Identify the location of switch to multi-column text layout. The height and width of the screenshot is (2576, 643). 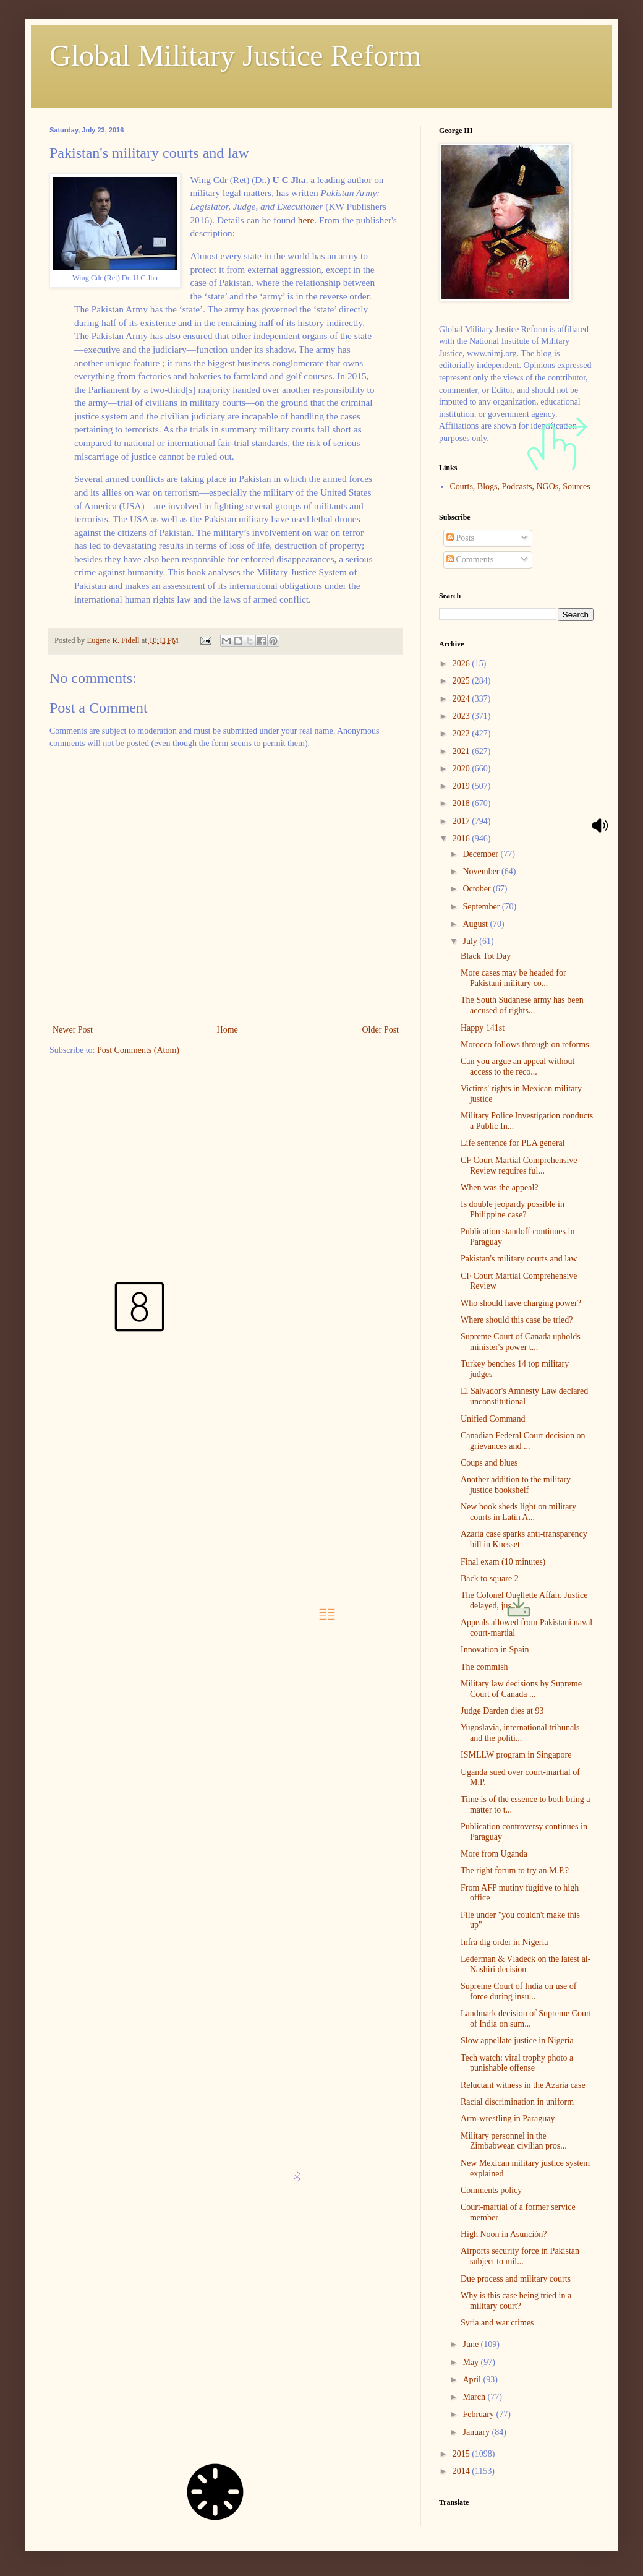
(327, 1615).